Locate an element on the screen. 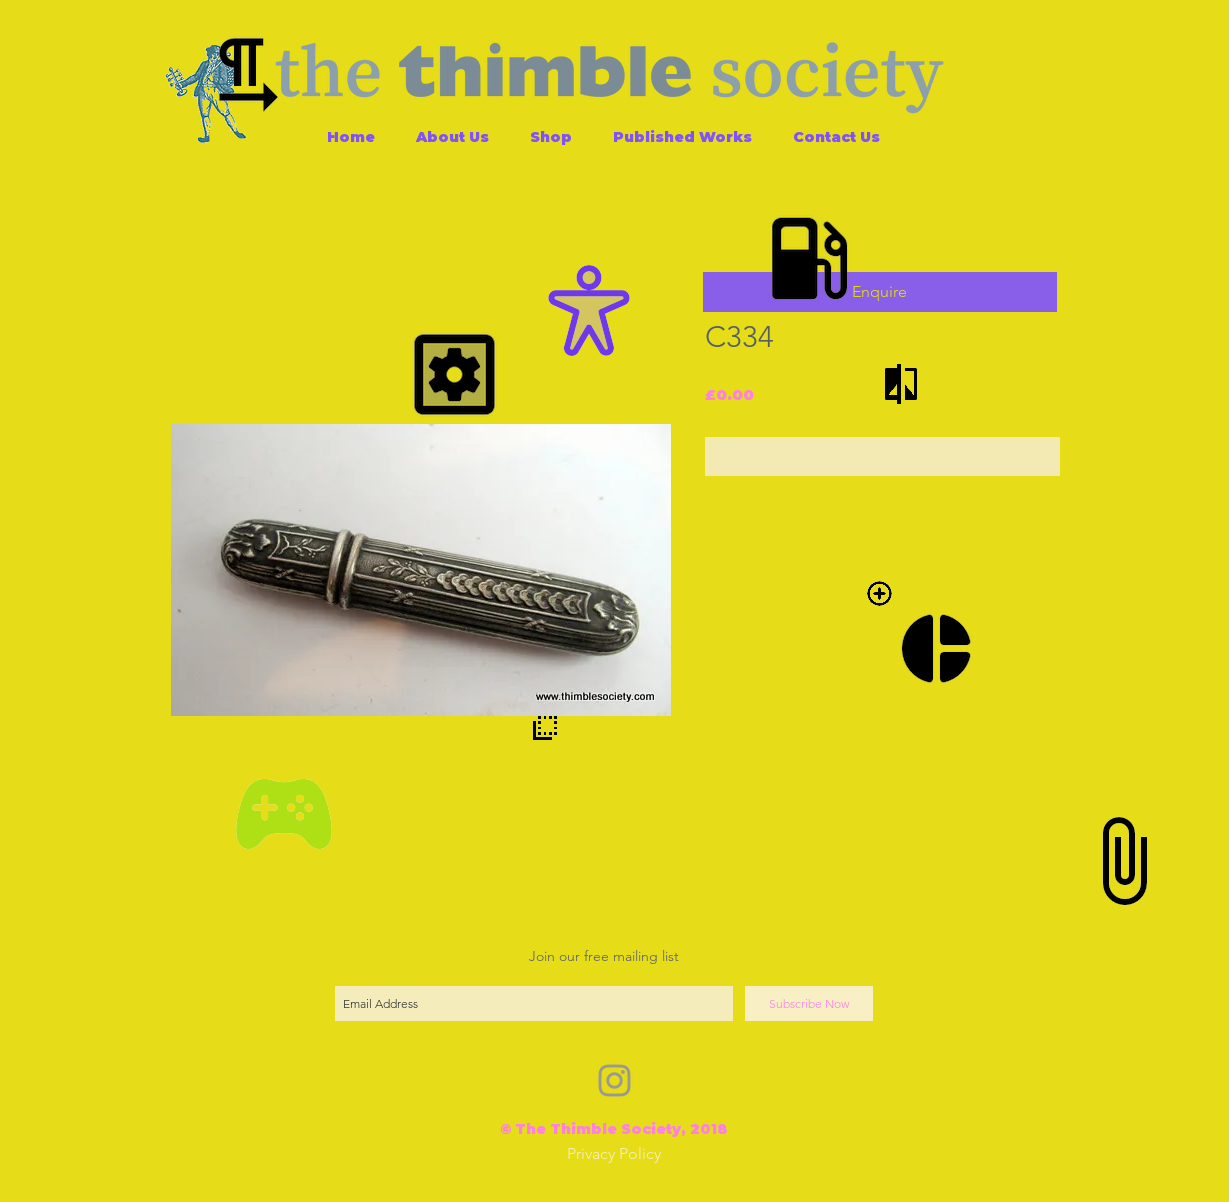  attach a file to your message is located at coordinates (1123, 861).